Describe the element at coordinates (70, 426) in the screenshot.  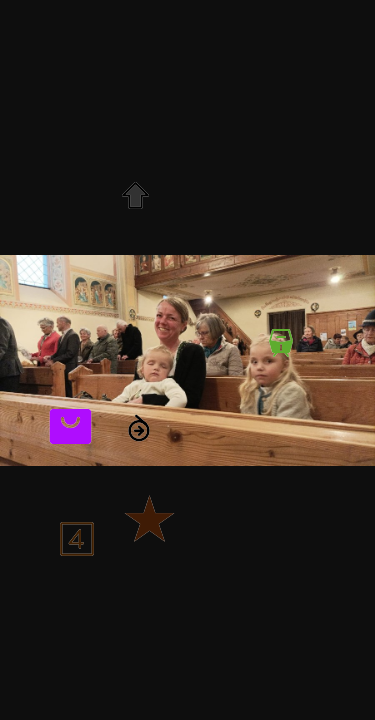
I see `view your shopping bag` at that location.